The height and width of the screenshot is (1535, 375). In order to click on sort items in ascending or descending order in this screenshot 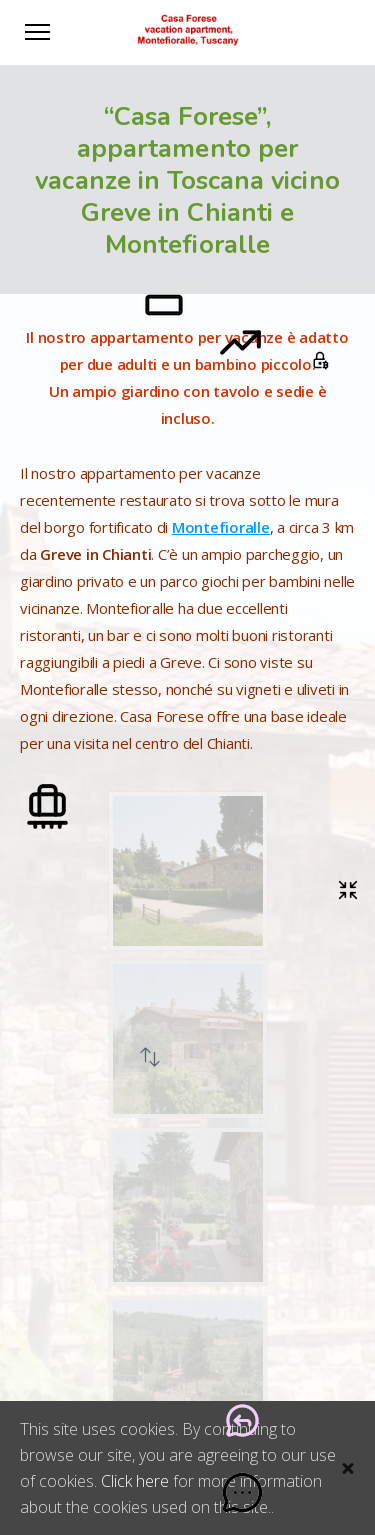, I will do `click(150, 1057)`.